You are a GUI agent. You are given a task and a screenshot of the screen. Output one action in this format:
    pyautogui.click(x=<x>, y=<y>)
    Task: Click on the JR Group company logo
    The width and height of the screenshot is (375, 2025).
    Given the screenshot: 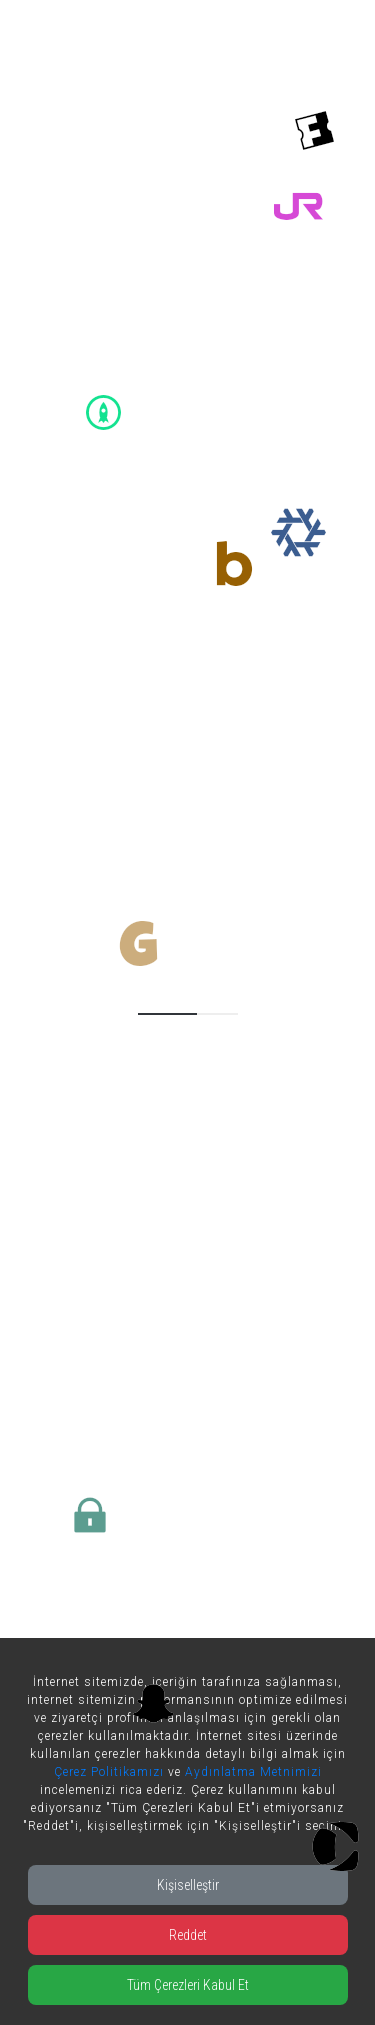 What is the action you would take?
    pyautogui.click(x=298, y=206)
    